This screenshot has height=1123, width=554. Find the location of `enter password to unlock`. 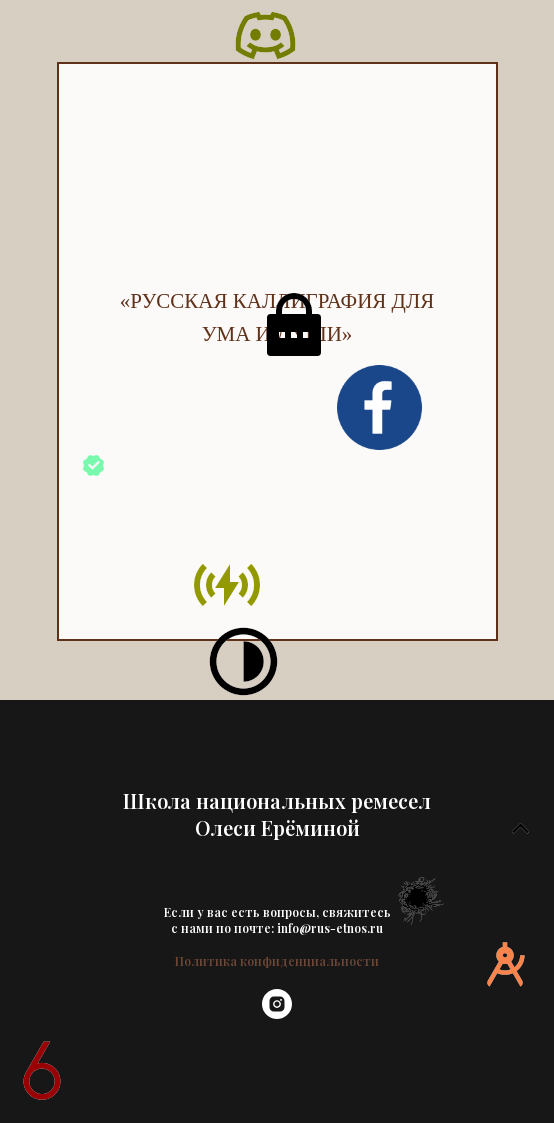

enter password to unlock is located at coordinates (294, 326).